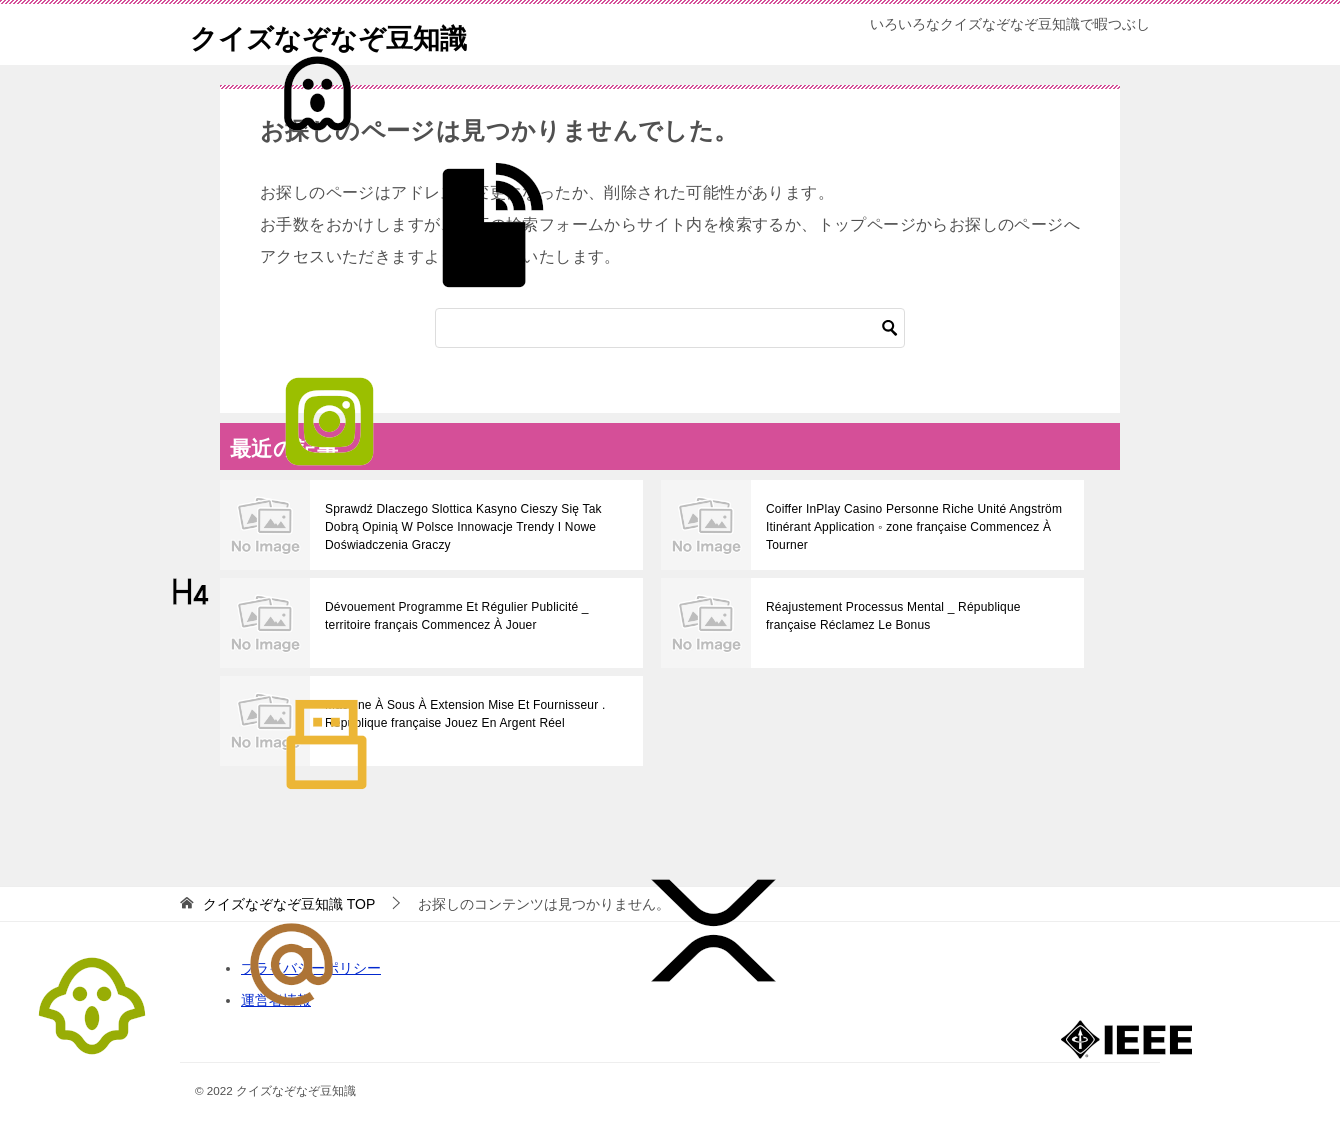 The width and height of the screenshot is (1340, 1139). I want to click on enable mobile hotspot, so click(490, 228).